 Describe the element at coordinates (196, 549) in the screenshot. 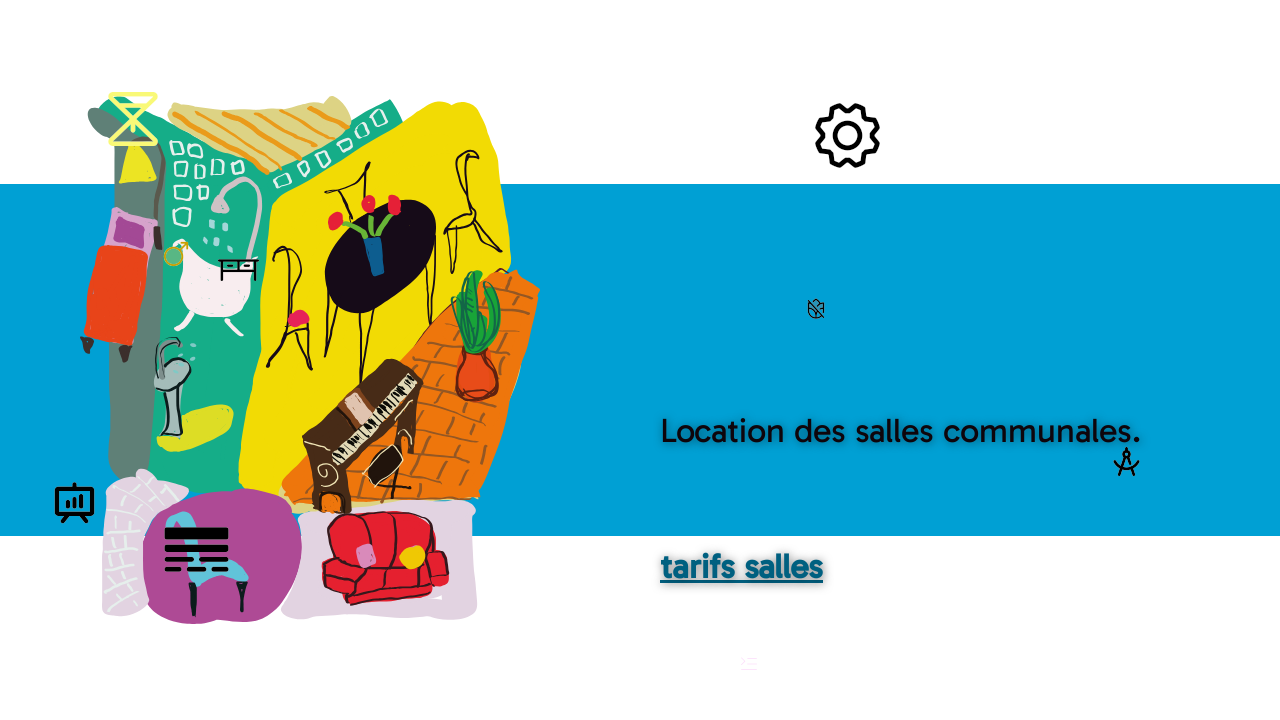

I see `adjust gradient or color fill settings` at that location.